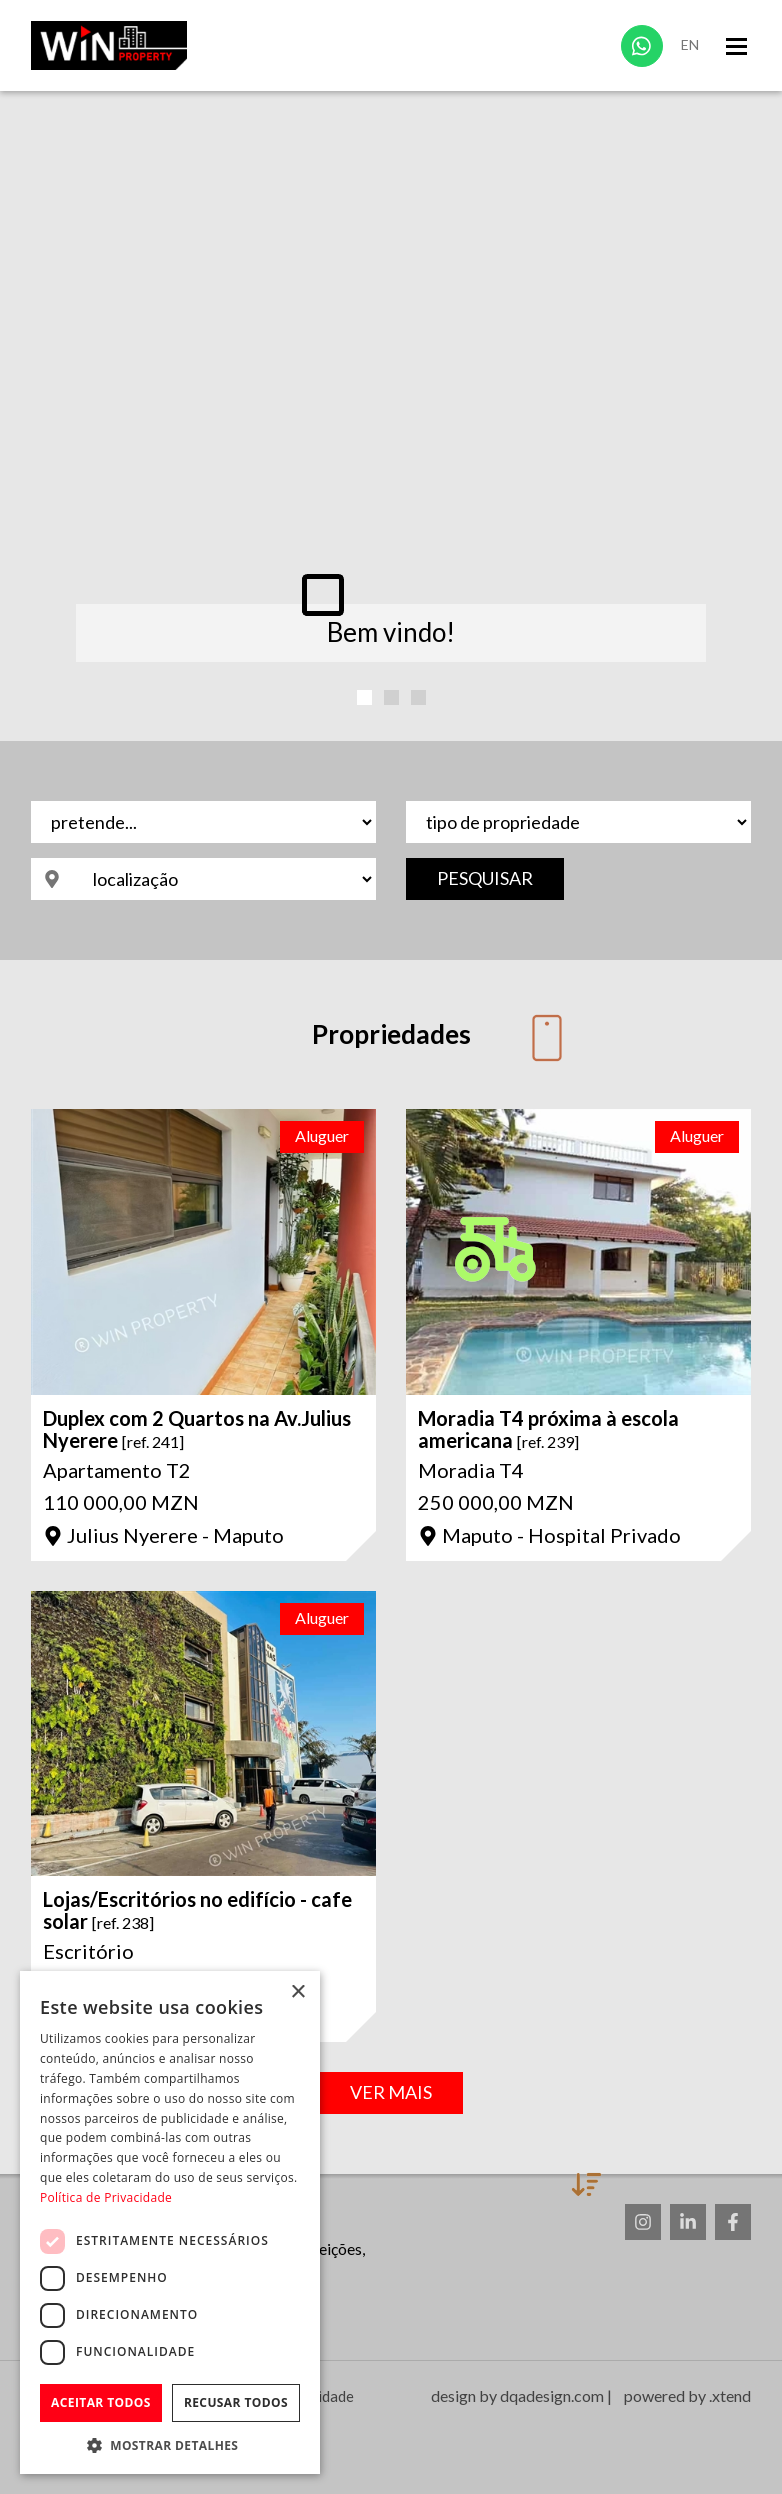  Describe the element at coordinates (547, 1038) in the screenshot. I see `access device camera through mobile` at that location.